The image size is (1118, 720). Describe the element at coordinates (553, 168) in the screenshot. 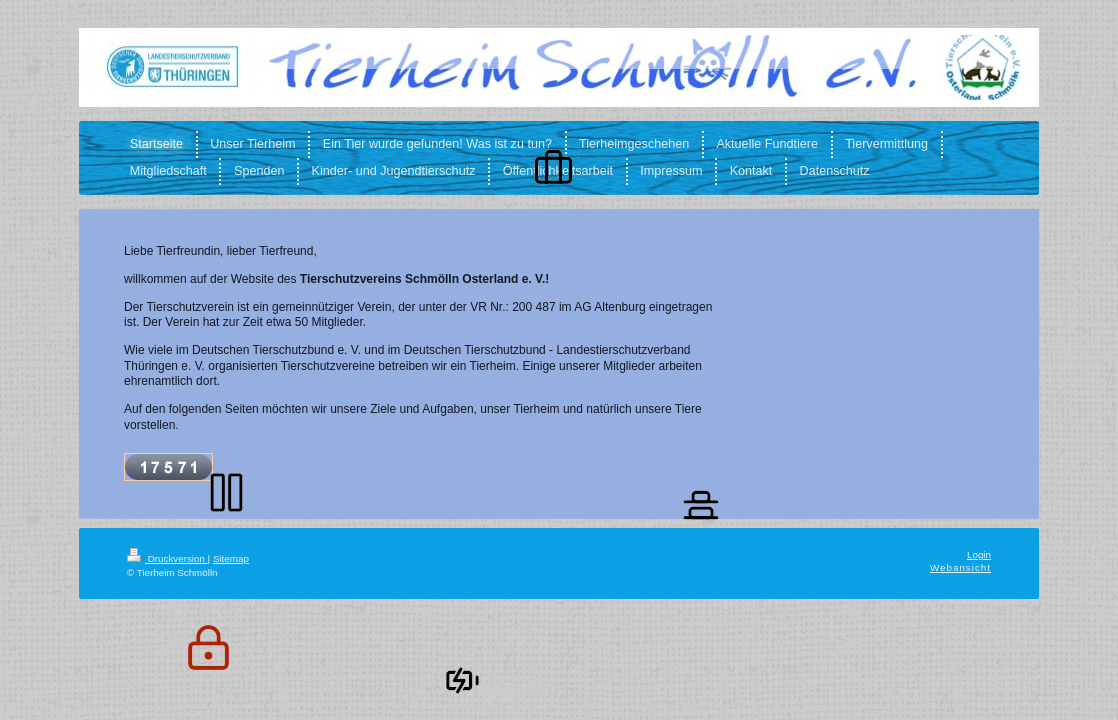

I see `access work or business-related features` at that location.